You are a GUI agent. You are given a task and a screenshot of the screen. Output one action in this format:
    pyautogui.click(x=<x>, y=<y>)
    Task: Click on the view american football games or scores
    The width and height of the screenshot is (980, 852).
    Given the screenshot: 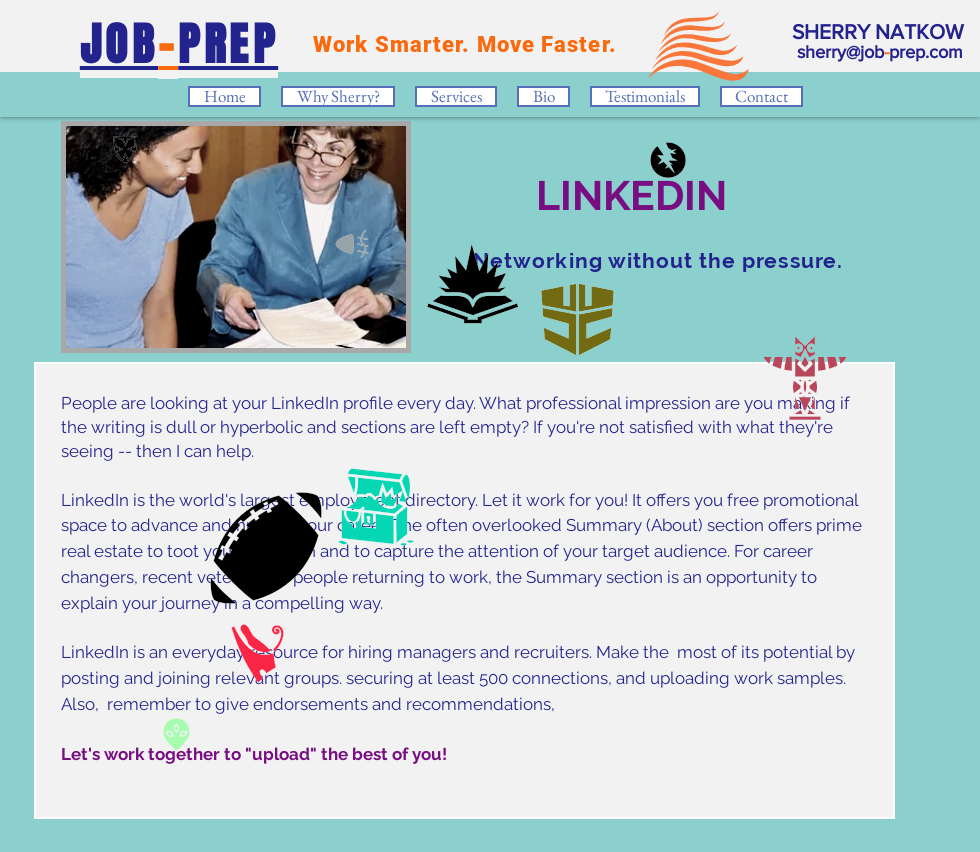 What is the action you would take?
    pyautogui.click(x=266, y=548)
    